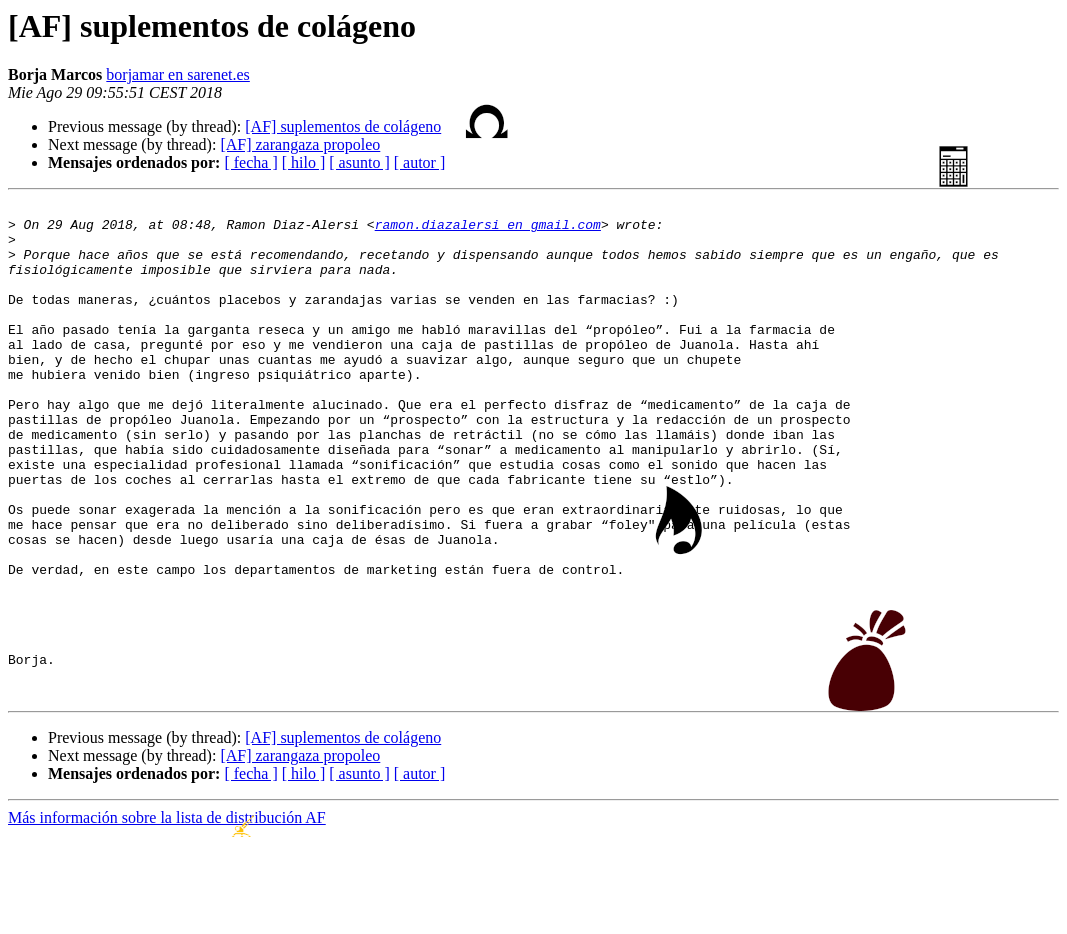 This screenshot has width=1067, height=934. Describe the element at coordinates (953, 166) in the screenshot. I see `open the calculator app` at that location.